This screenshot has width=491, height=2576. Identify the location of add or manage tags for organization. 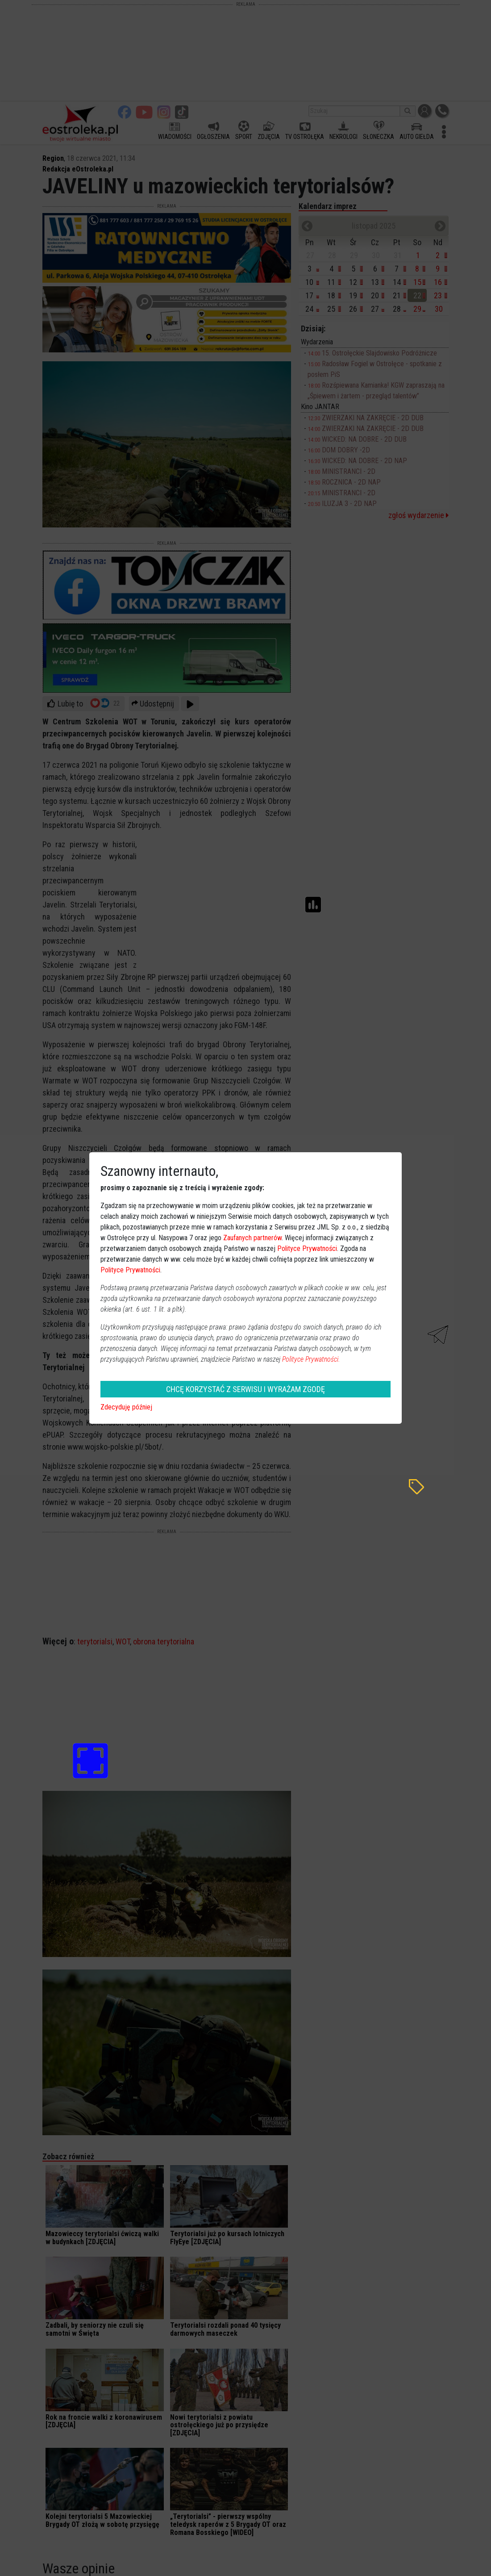
(416, 1486).